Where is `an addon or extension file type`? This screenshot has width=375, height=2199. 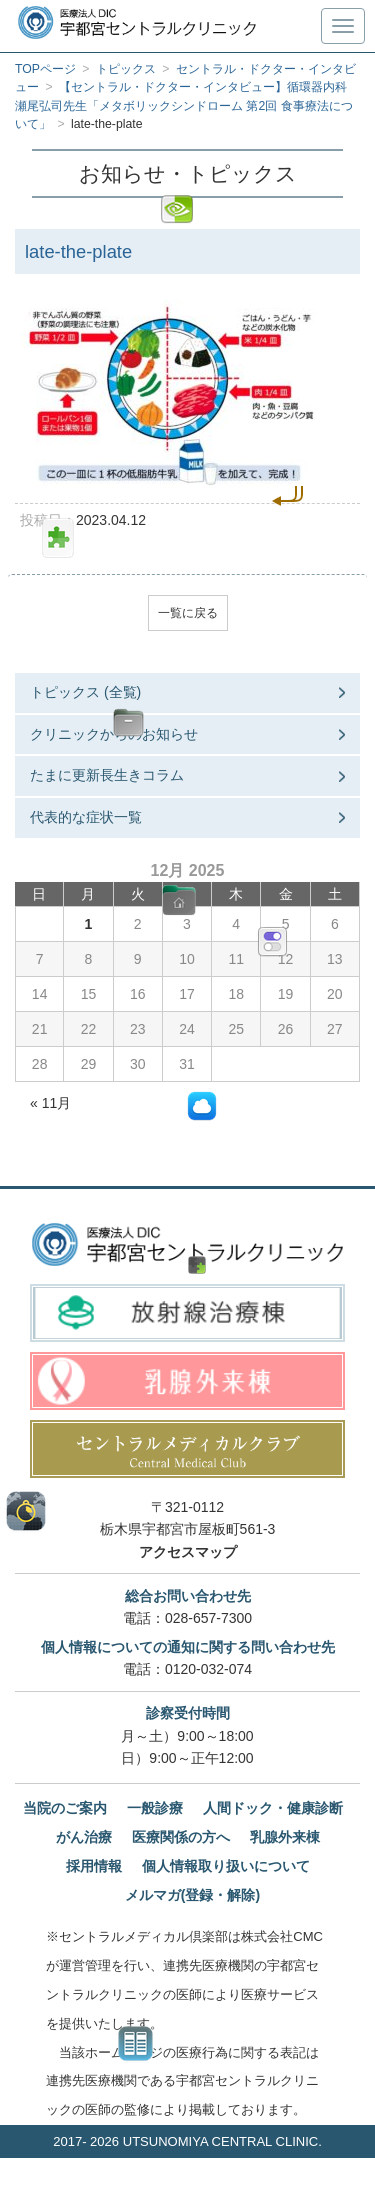
an addon or extension file type is located at coordinates (58, 538).